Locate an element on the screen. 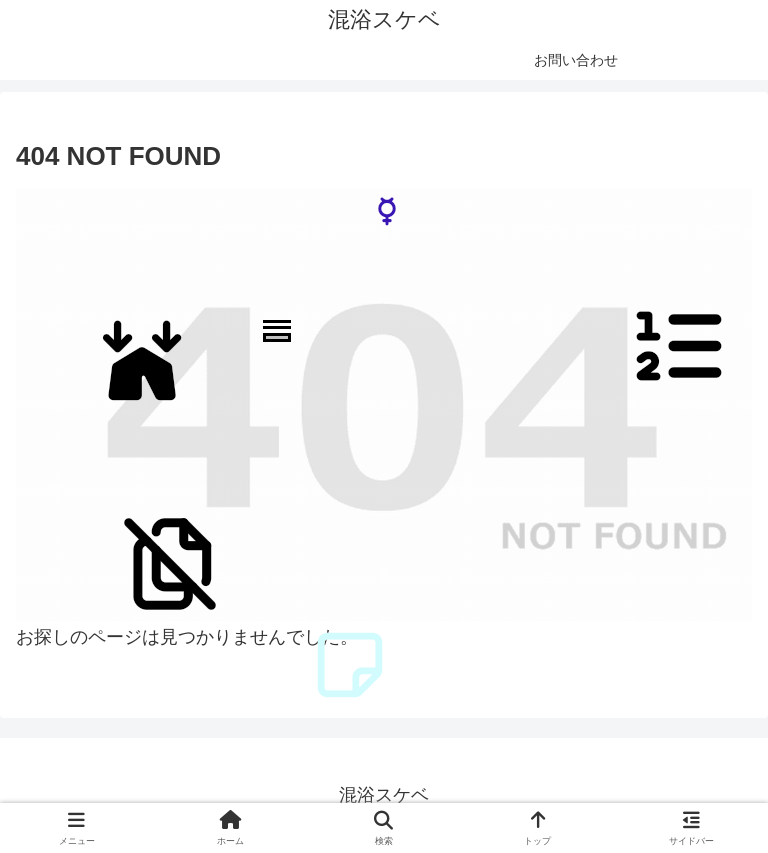 Image resolution: width=768 pixels, height=853 pixels. set up camp at this location is located at coordinates (142, 361).